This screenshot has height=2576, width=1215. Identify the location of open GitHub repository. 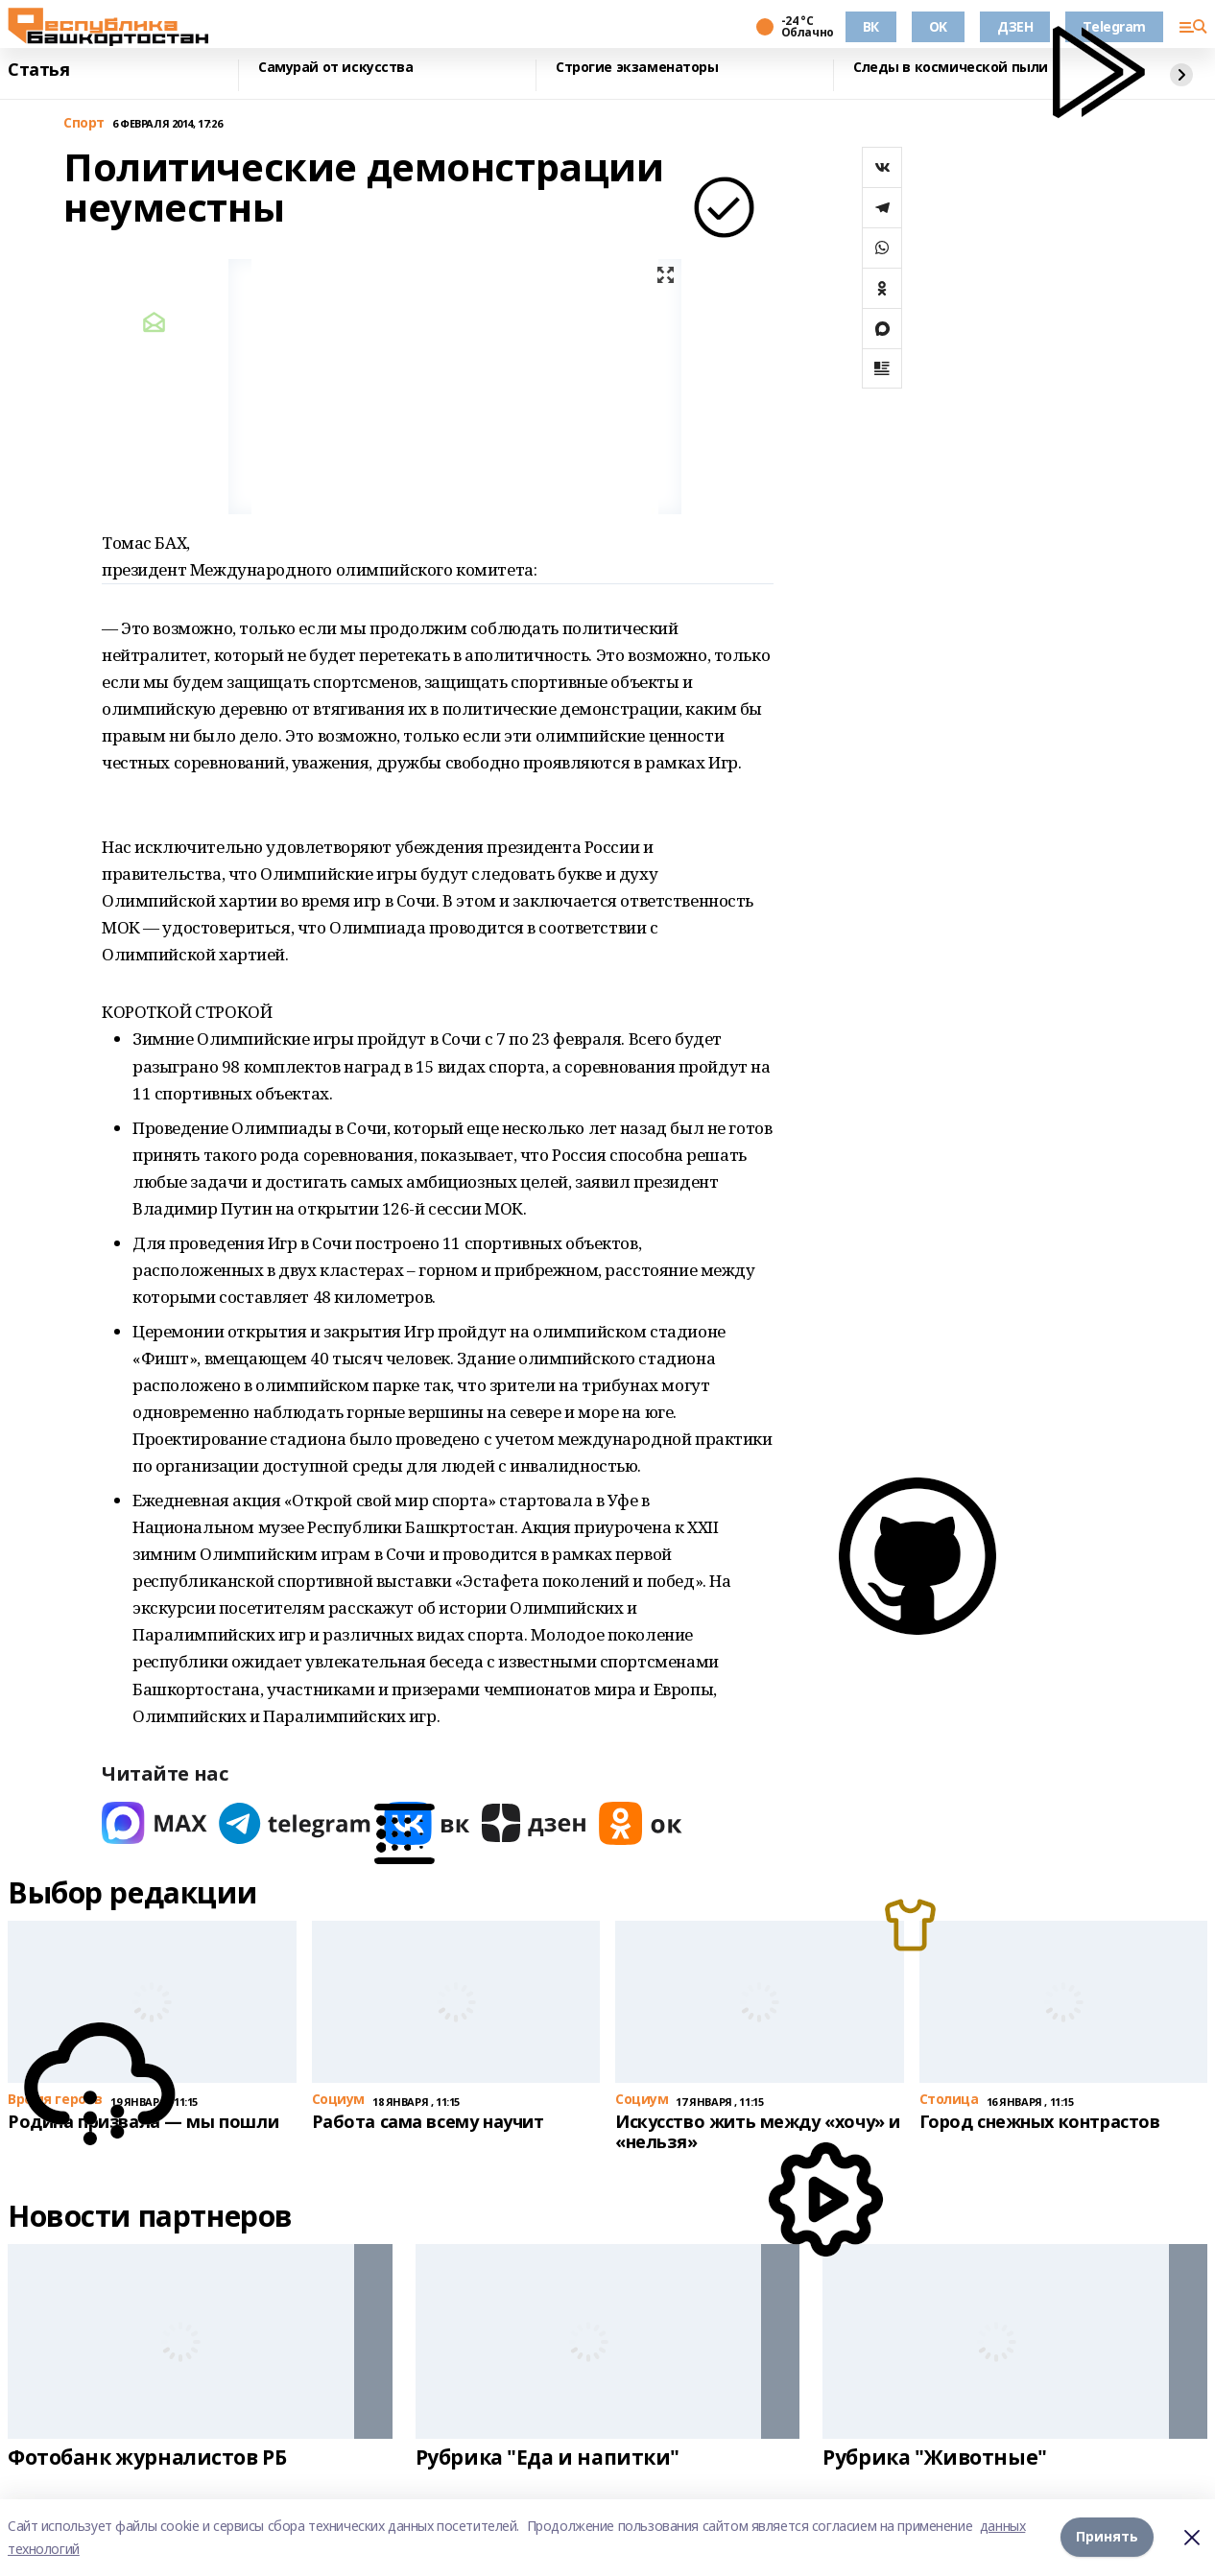
(917, 1556).